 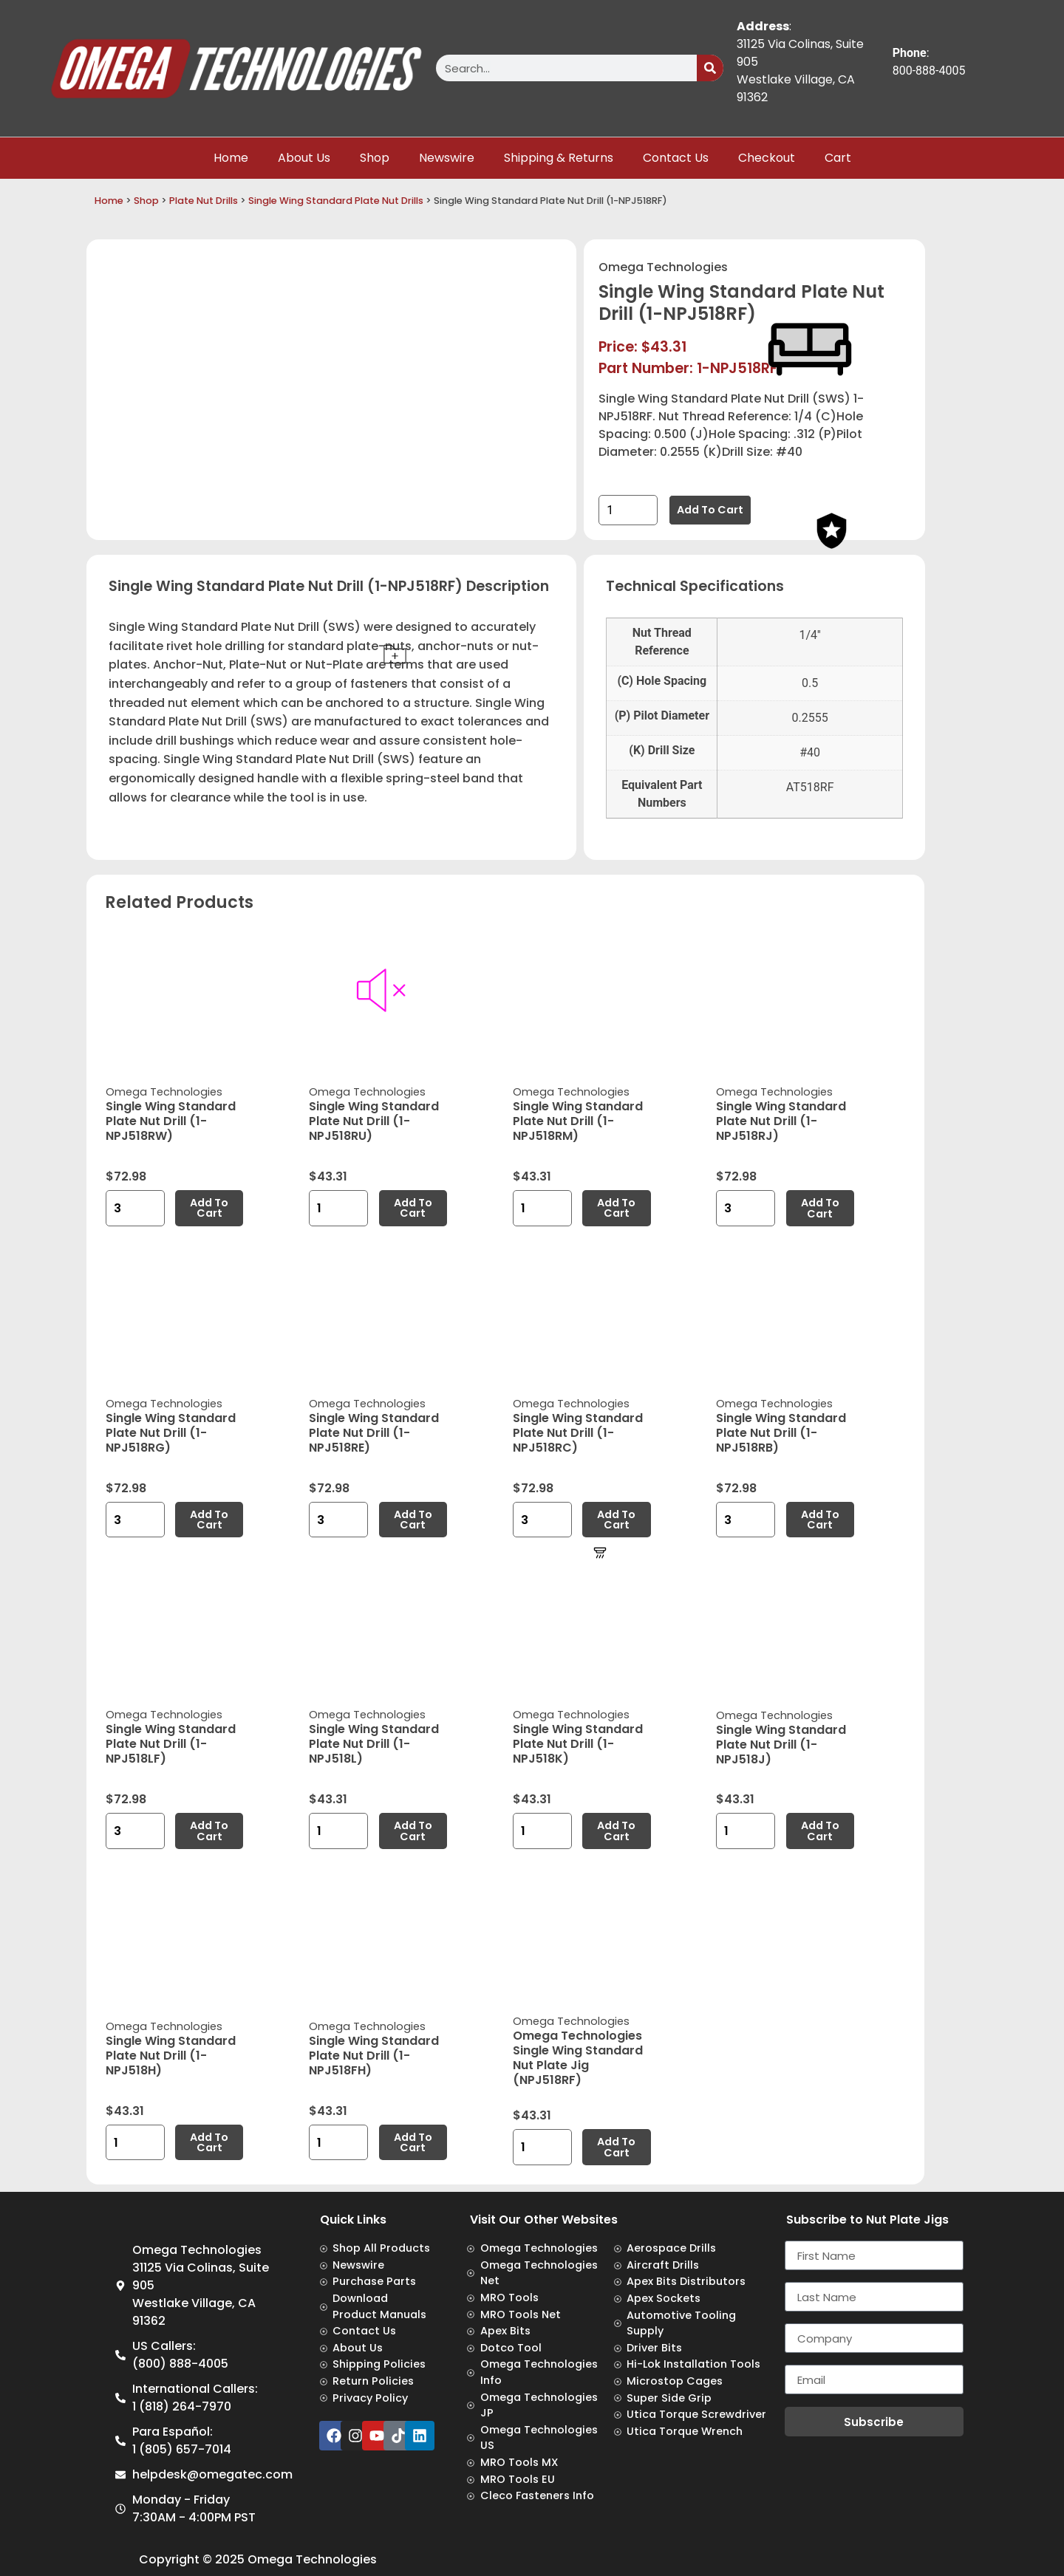 What do you see at coordinates (810, 348) in the screenshot?
I see `browse furniture or home decor items` at bounding box center [810, 348].